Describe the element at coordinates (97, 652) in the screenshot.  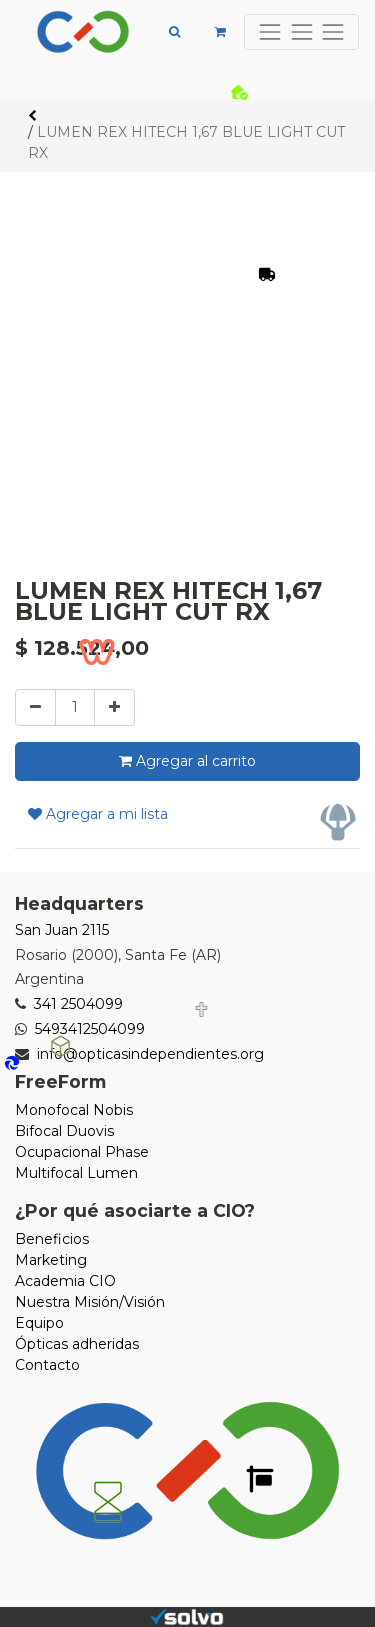
I see `weebly website builder logo` at that location.